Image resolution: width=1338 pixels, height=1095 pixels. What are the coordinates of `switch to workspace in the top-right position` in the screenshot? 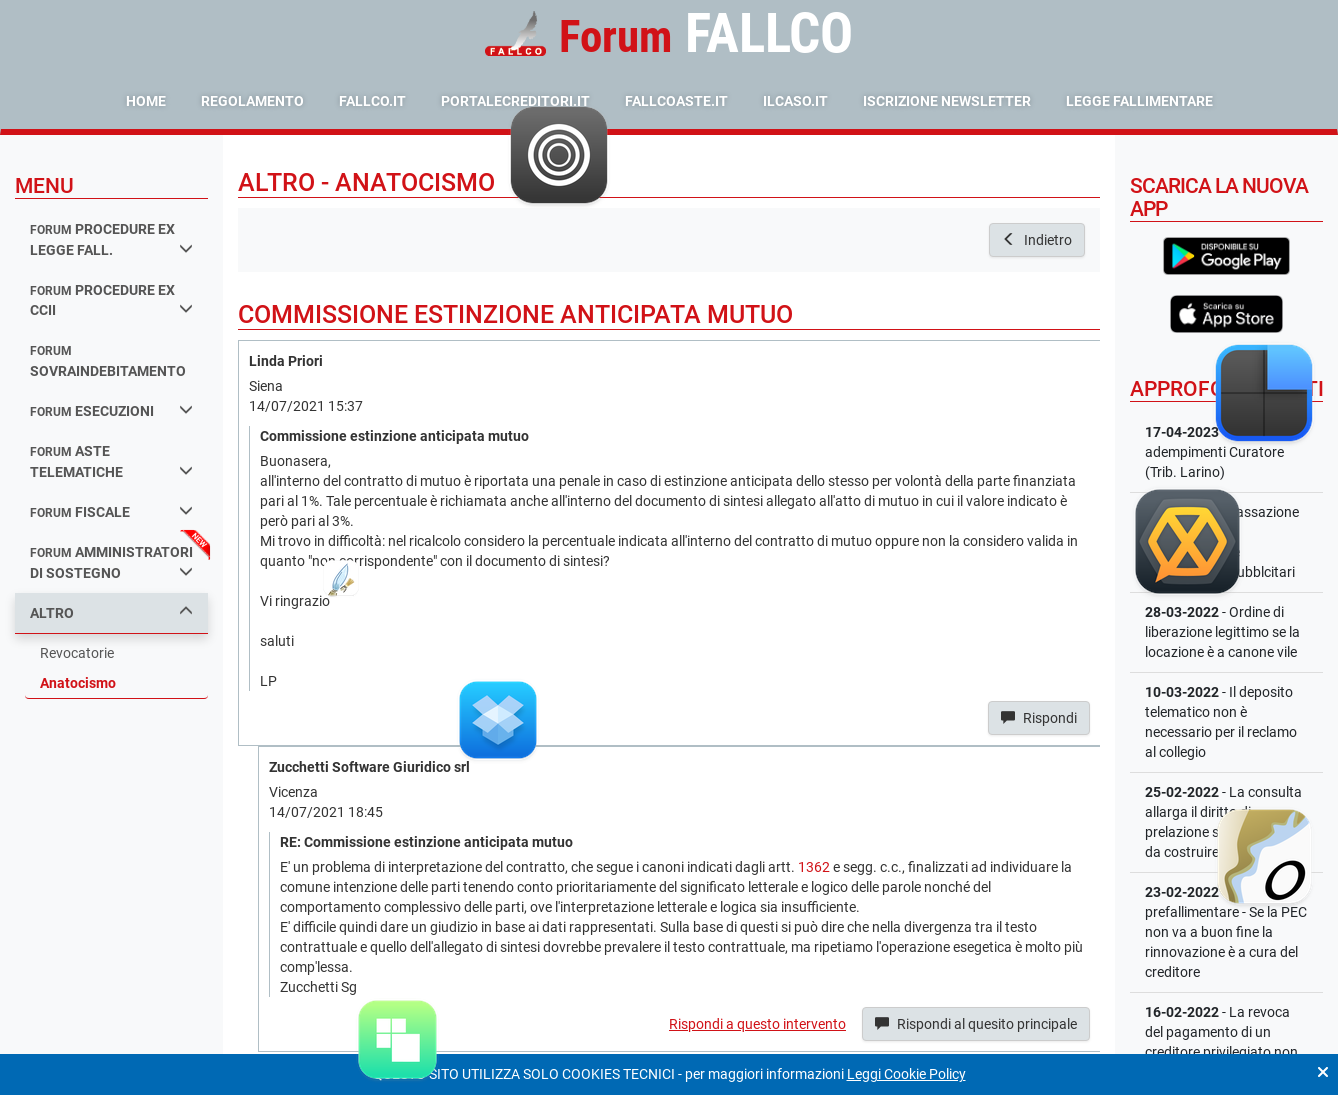 It's located at (1264, 393).